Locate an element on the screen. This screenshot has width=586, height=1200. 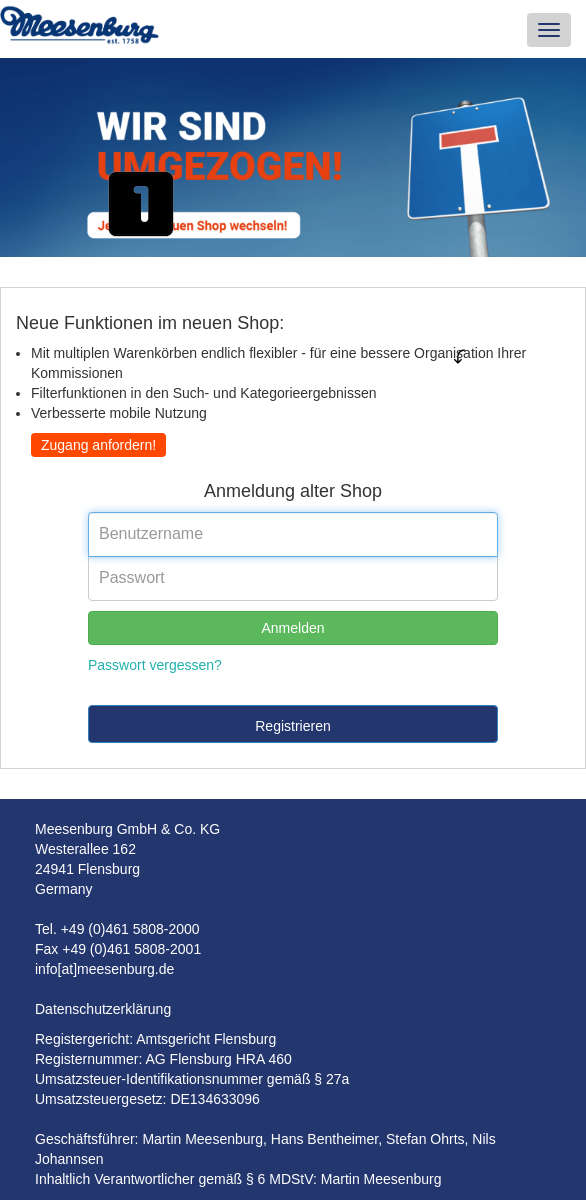
go back and down in navigation is located at coordinates (459, 356).